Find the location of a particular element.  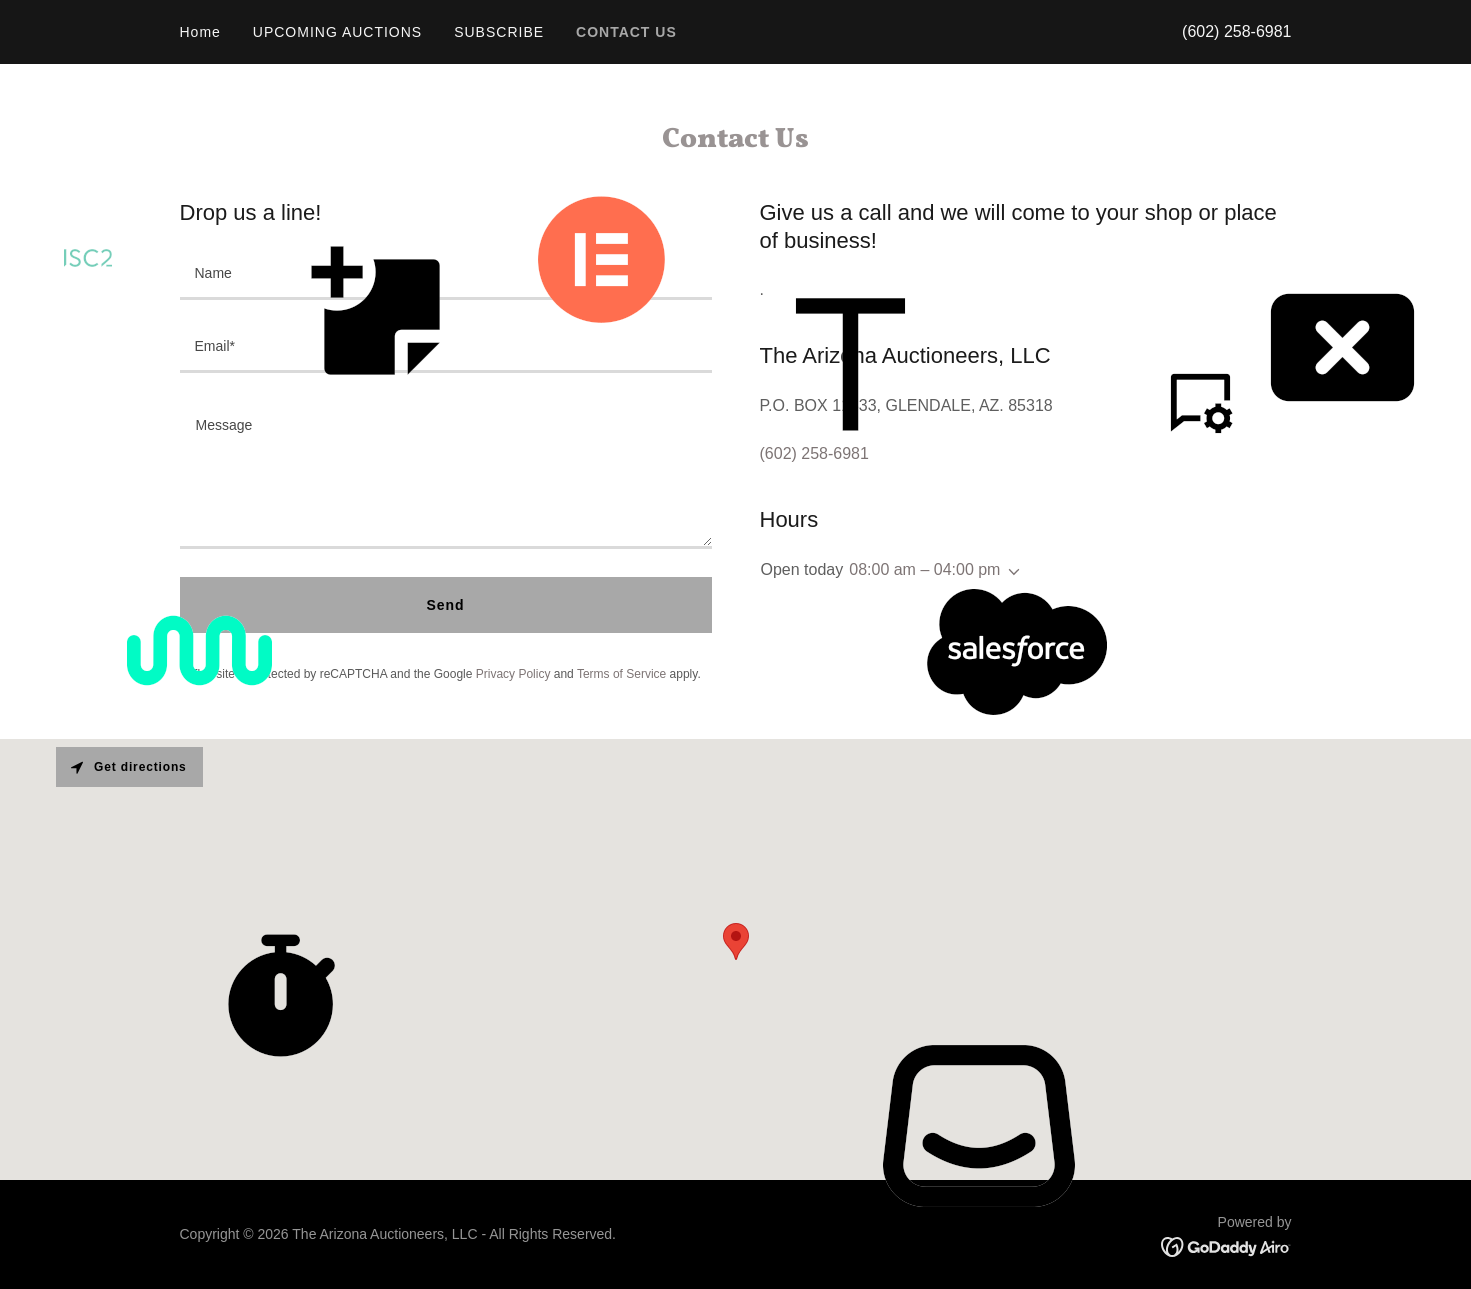

elementor website builder logo is located at coordinates (601, 259).